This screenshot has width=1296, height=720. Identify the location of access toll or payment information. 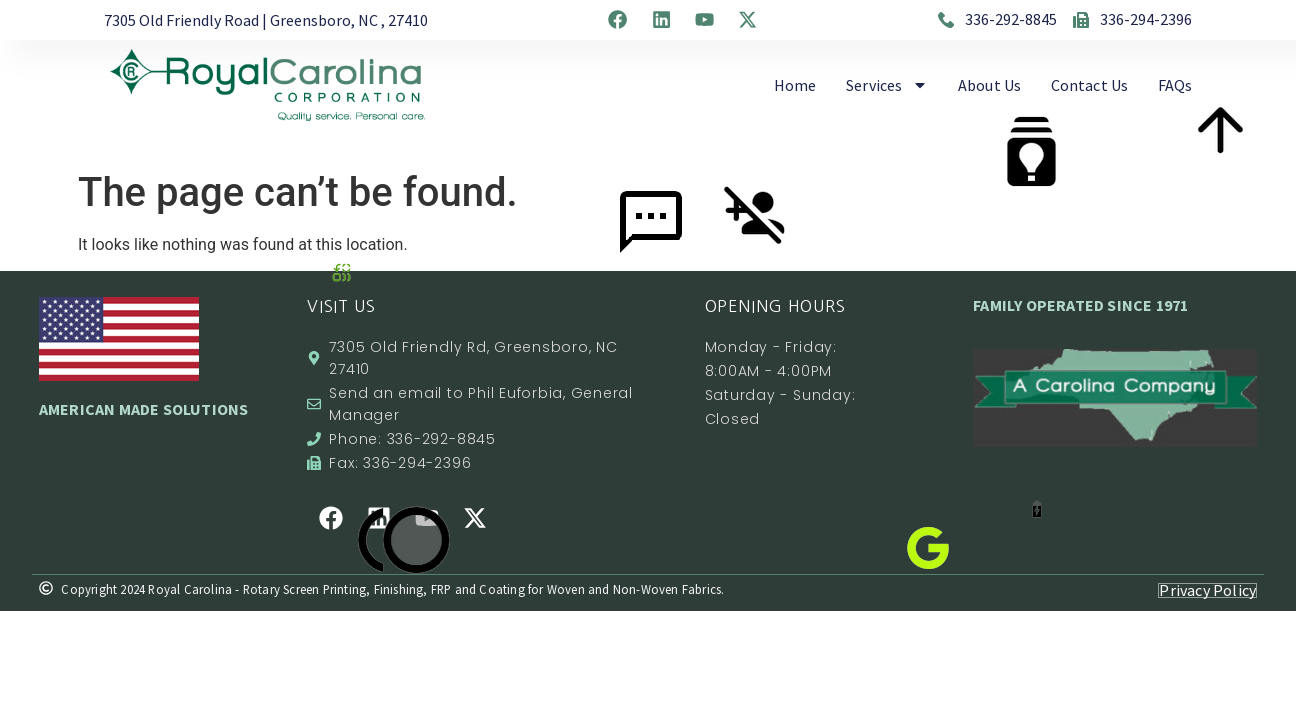
(404, 540).